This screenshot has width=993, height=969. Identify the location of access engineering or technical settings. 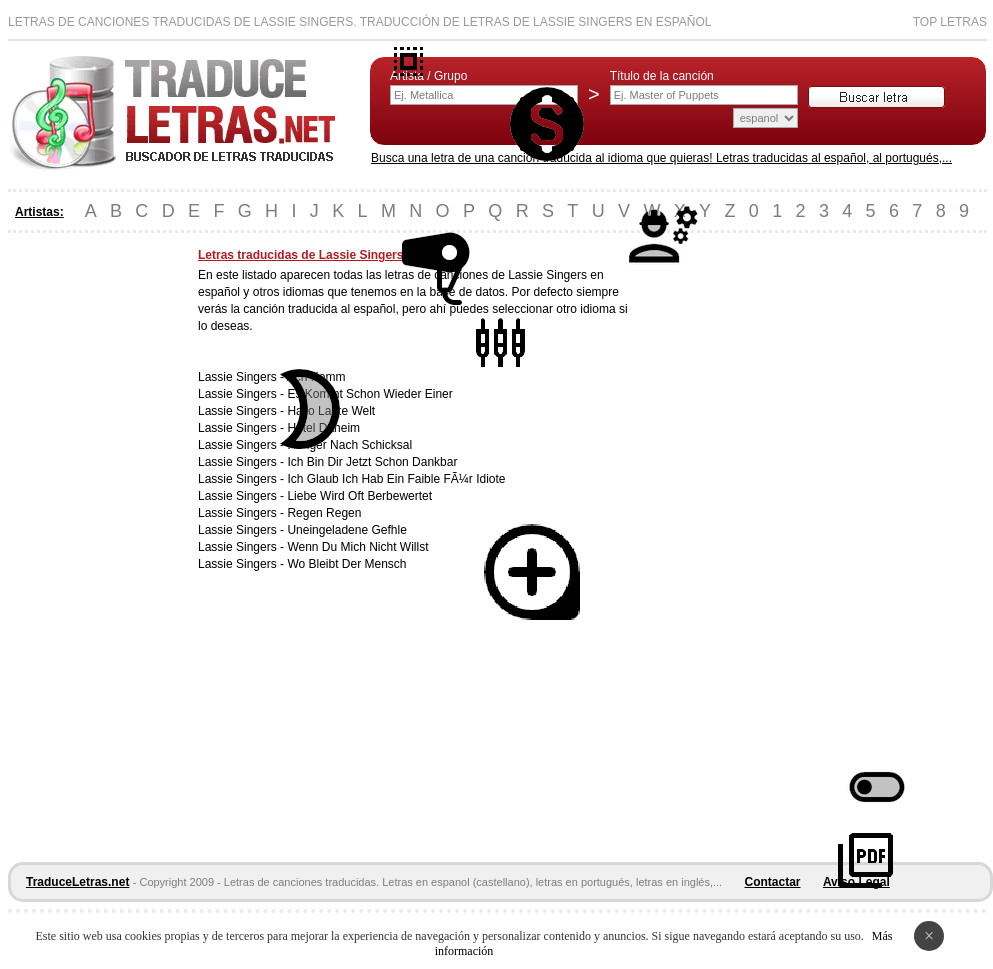
(663, 234).